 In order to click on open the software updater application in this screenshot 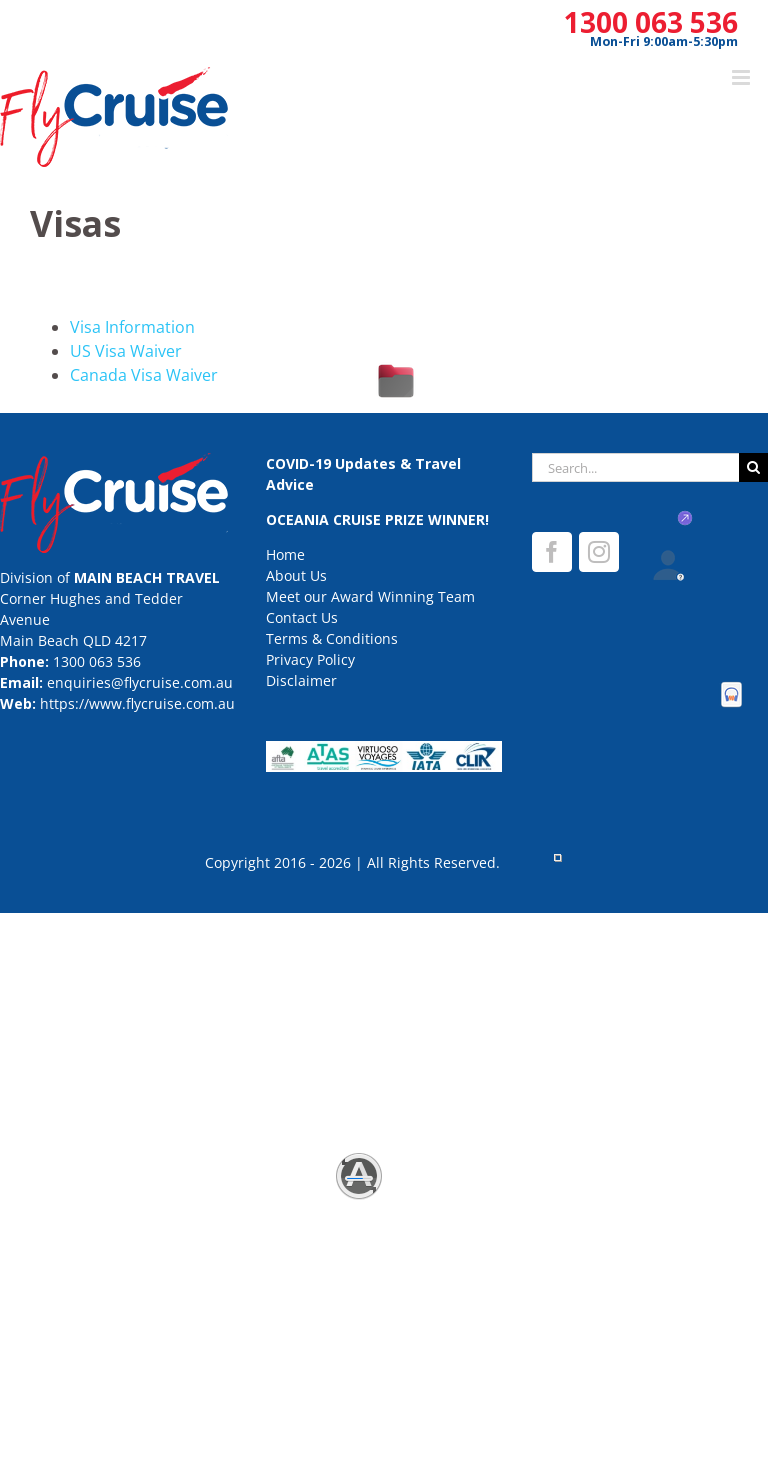, I will do `click(359, 1176)`.